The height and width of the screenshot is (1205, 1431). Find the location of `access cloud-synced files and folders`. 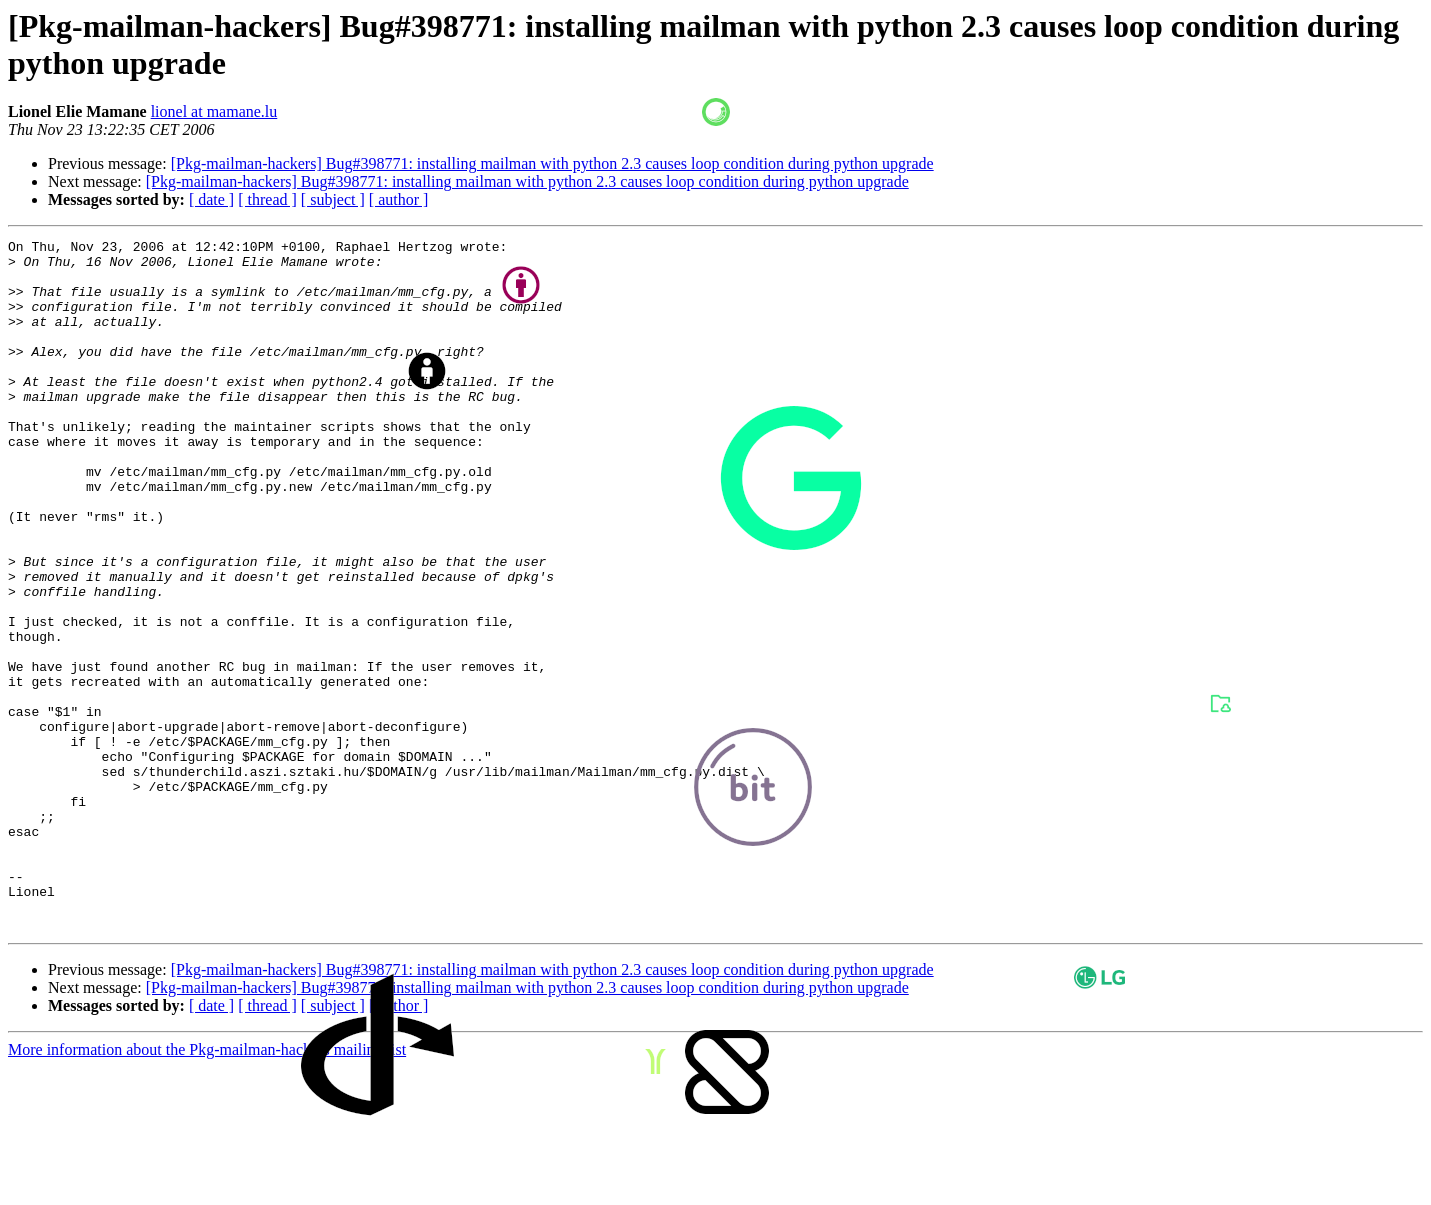

access cloud-synced files and folders is located at coordinates (1220, 703).